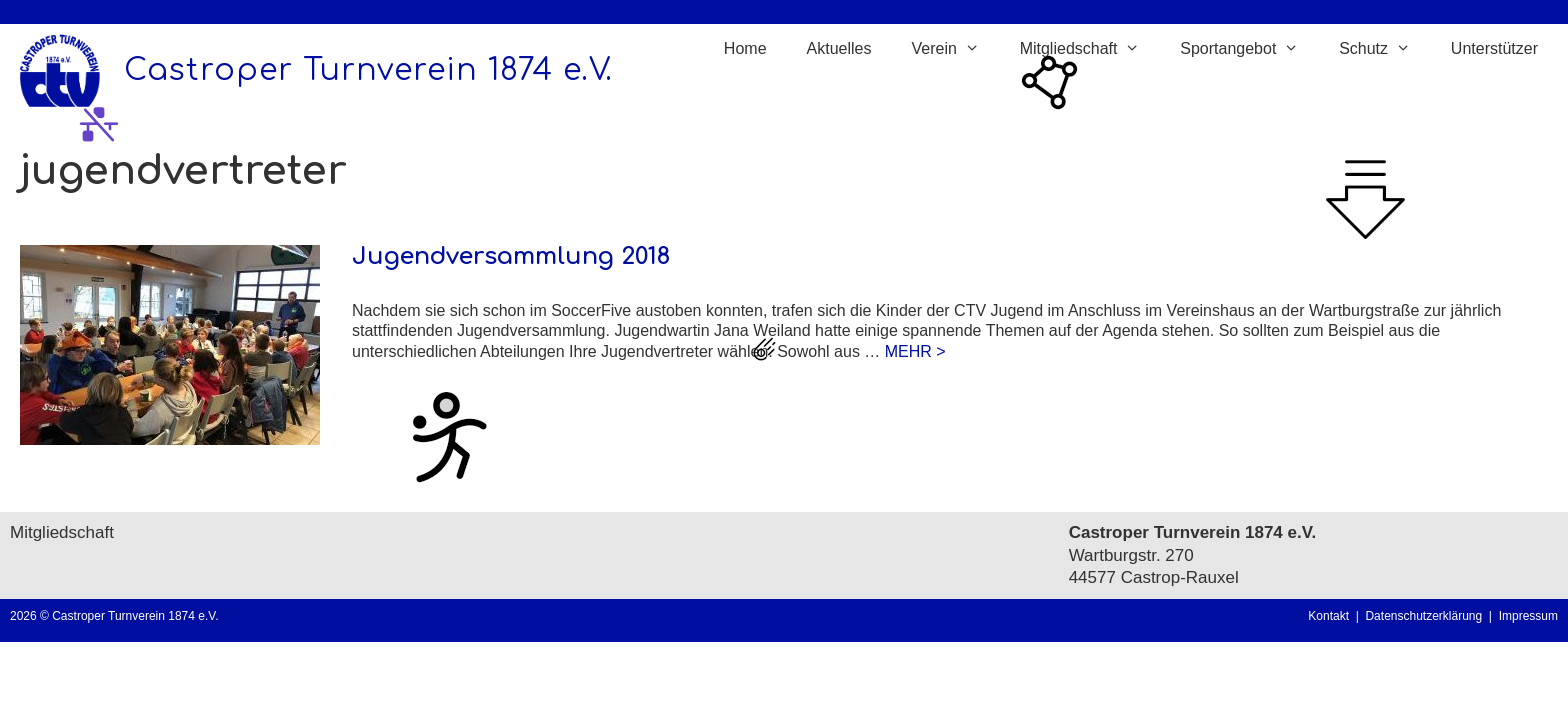 The image size is (1568, 720). Describe the element at coordinates (446, 435) in the screenshot. I see `access throwing or toss-related activities` at that location.